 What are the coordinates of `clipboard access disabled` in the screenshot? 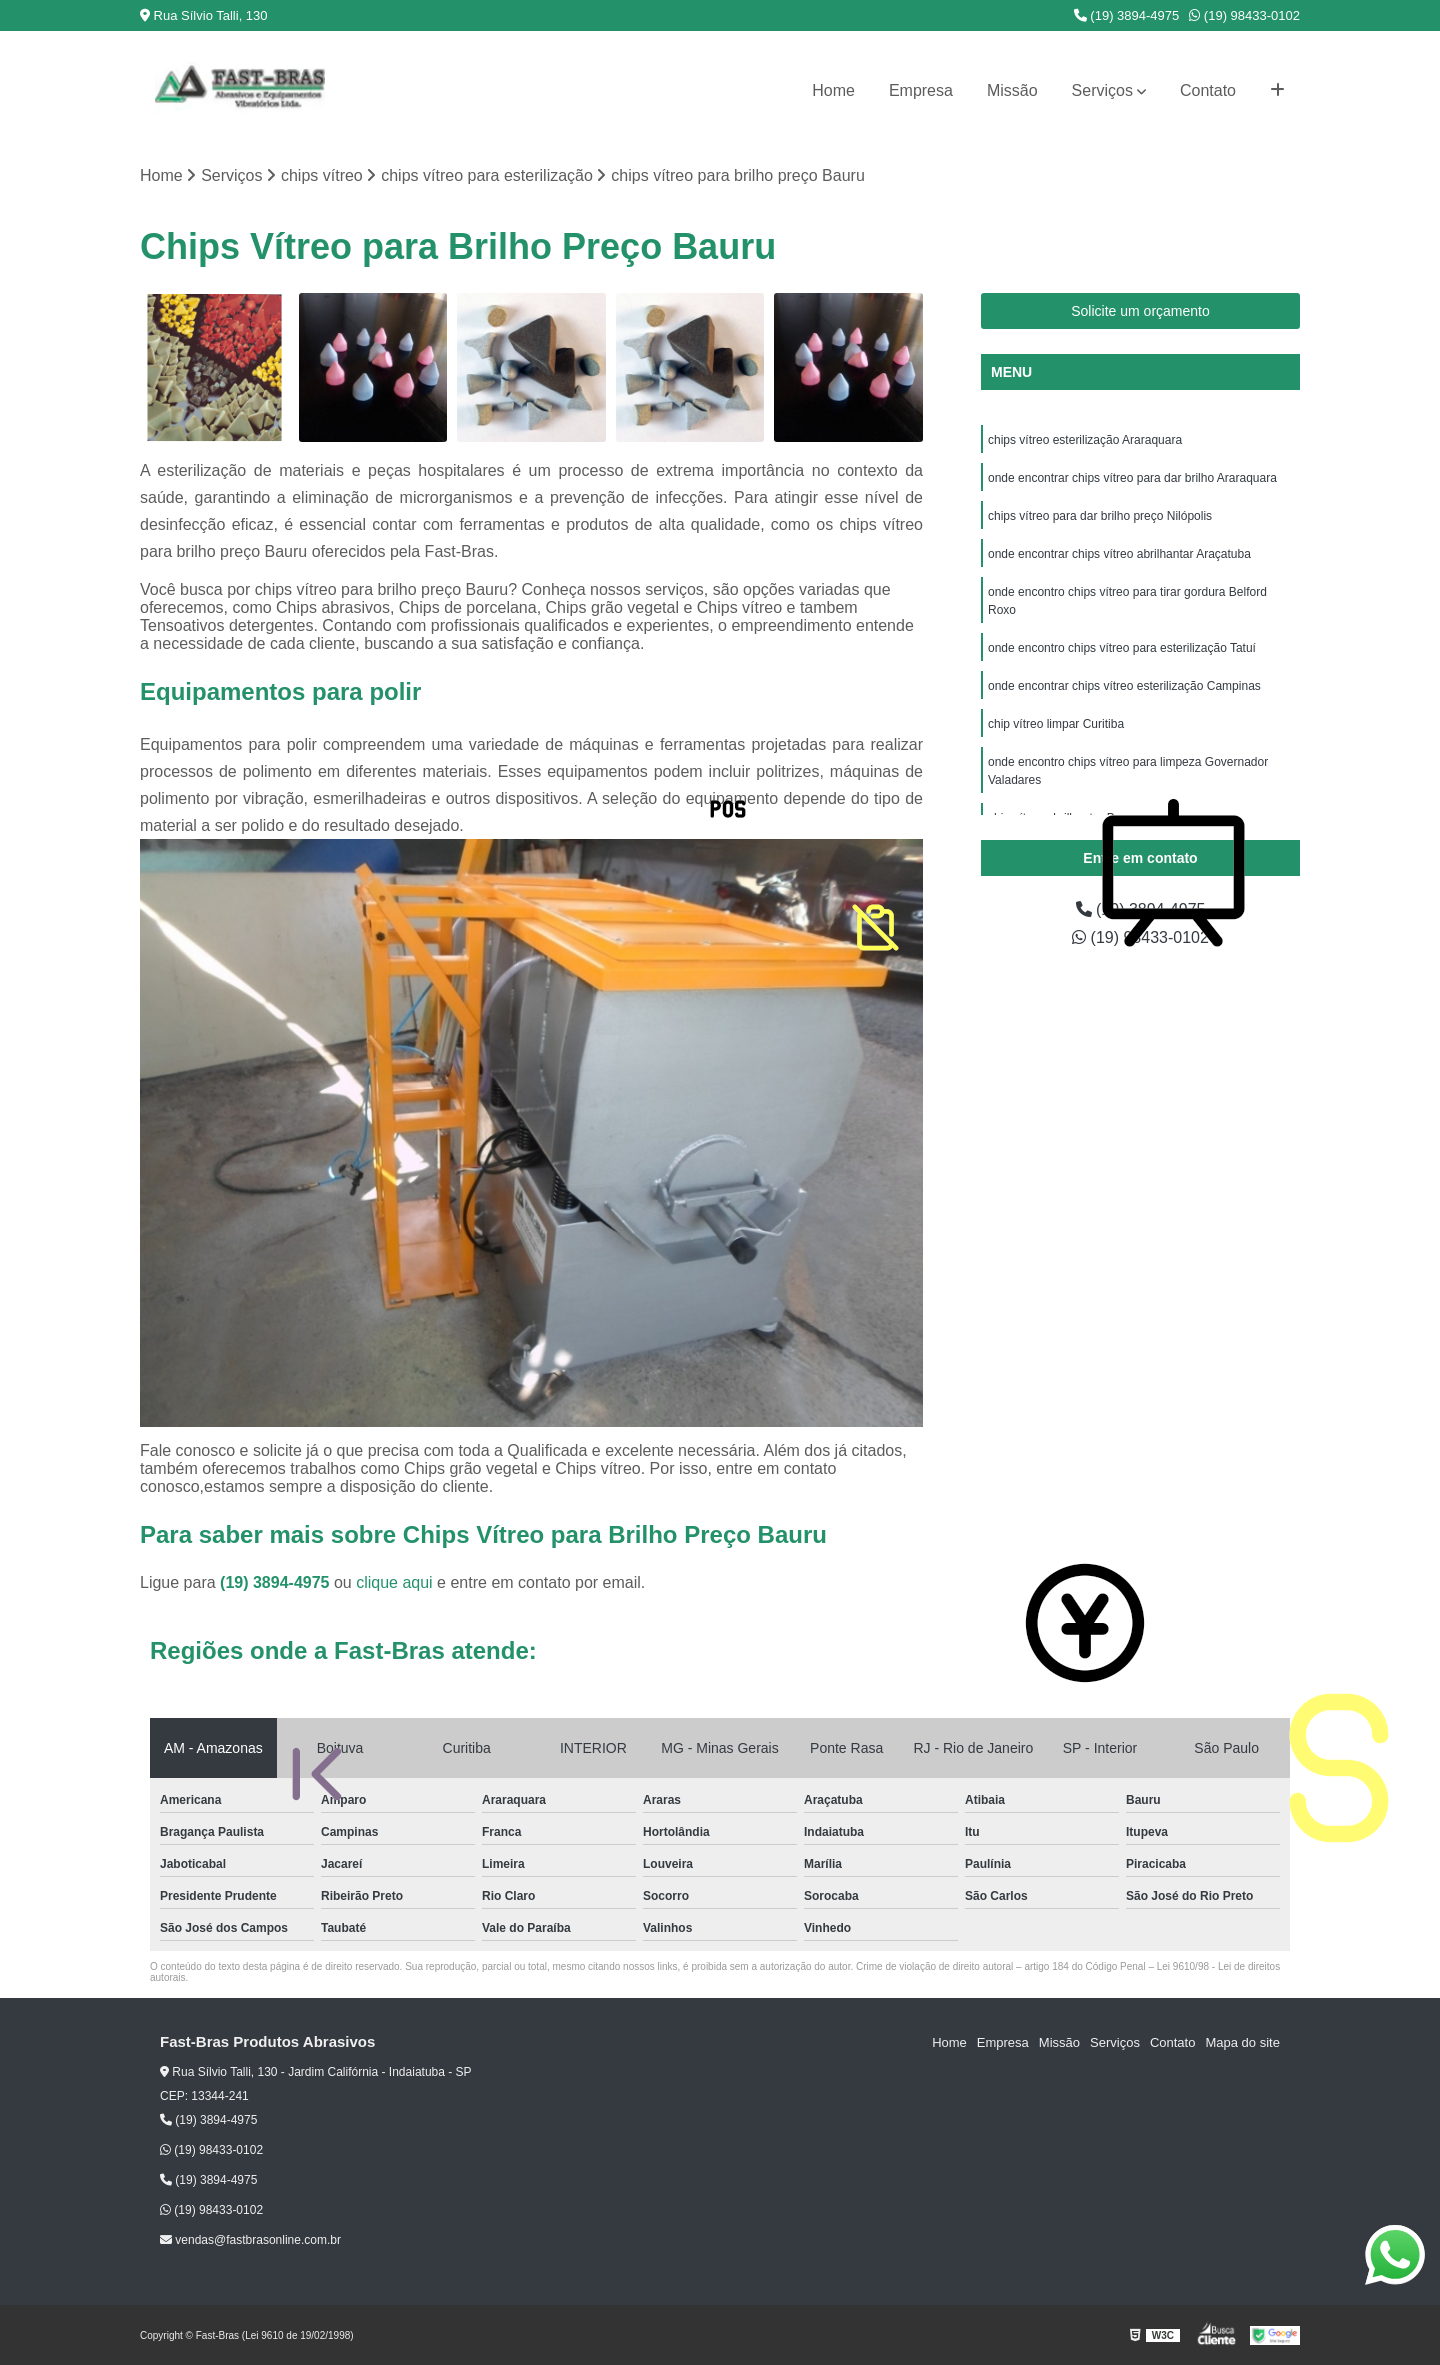 It's located at (875, 927).